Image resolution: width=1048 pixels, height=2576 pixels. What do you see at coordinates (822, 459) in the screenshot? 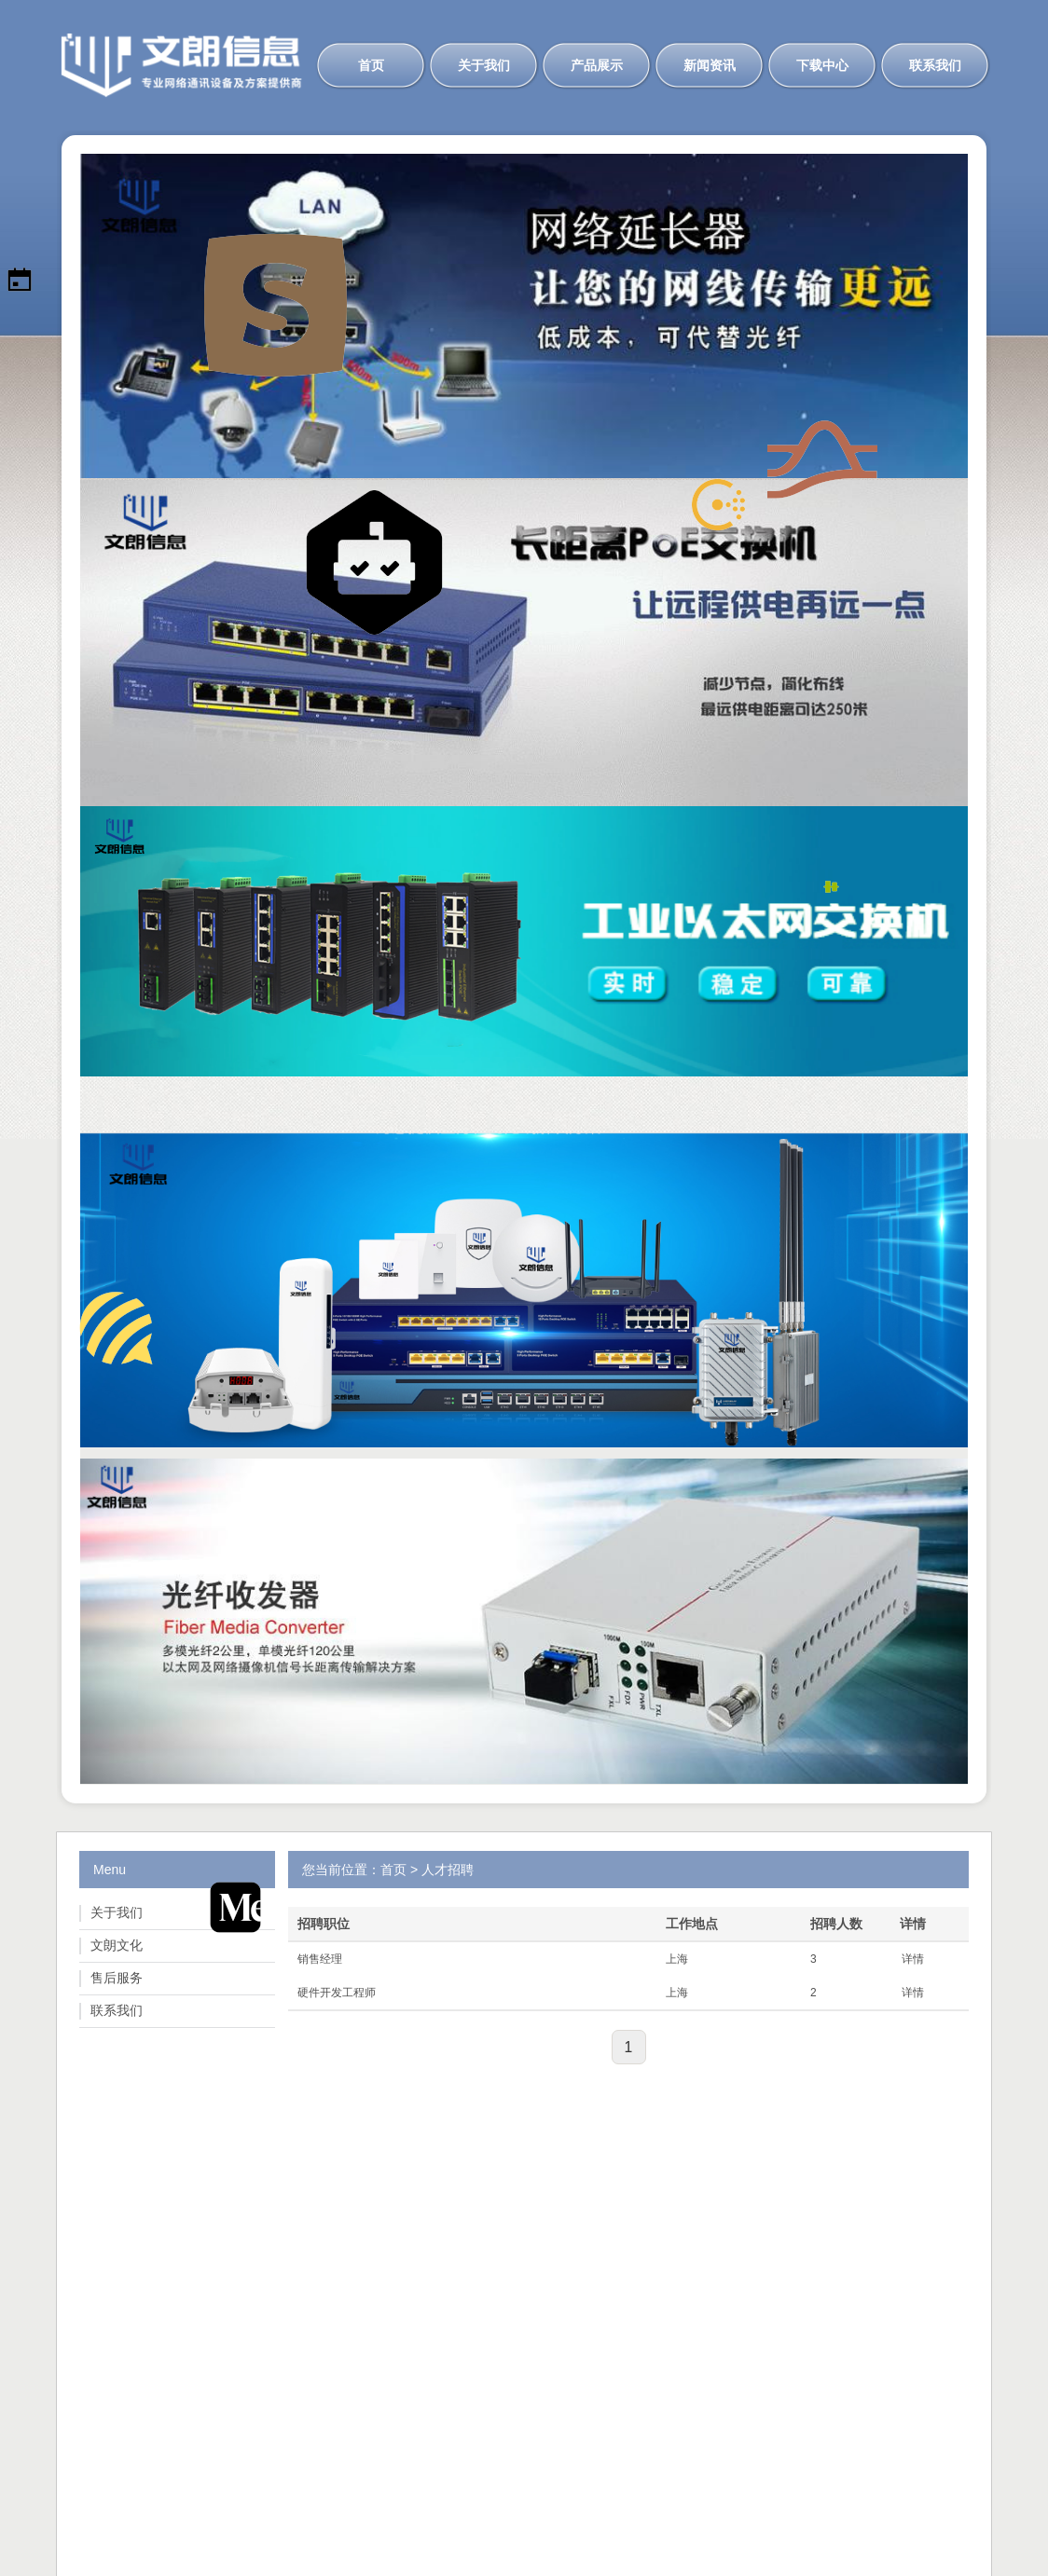
I see `apache pulsar logo` at bounding box center [822, 459].